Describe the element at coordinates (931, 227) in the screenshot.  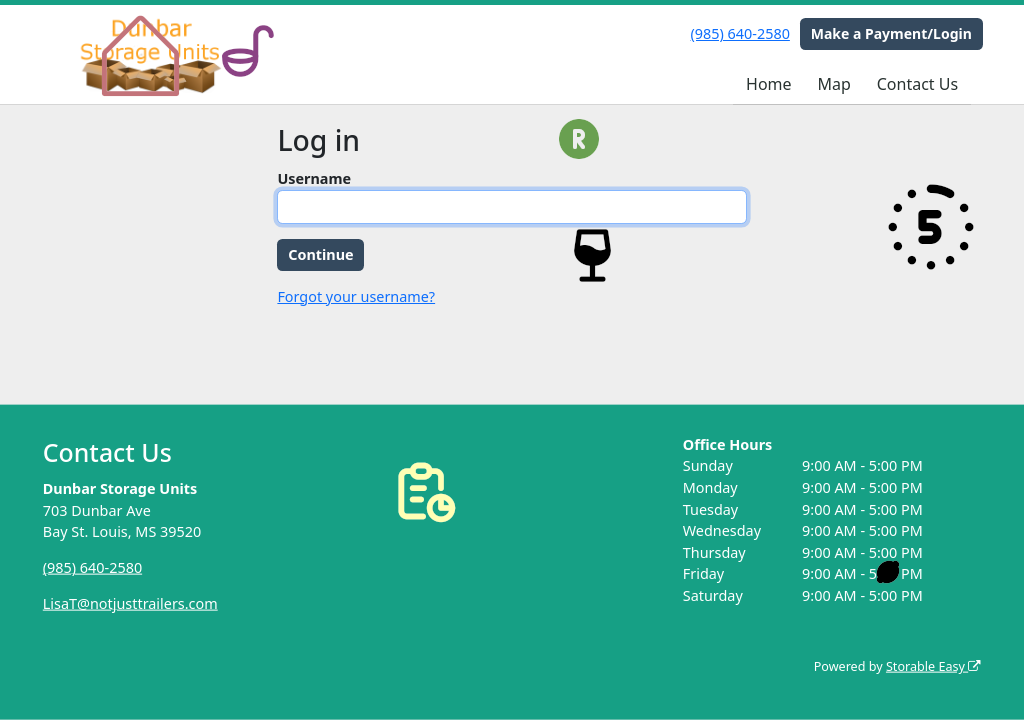
I see `set timer or countdown for 5 minutes` at that location.